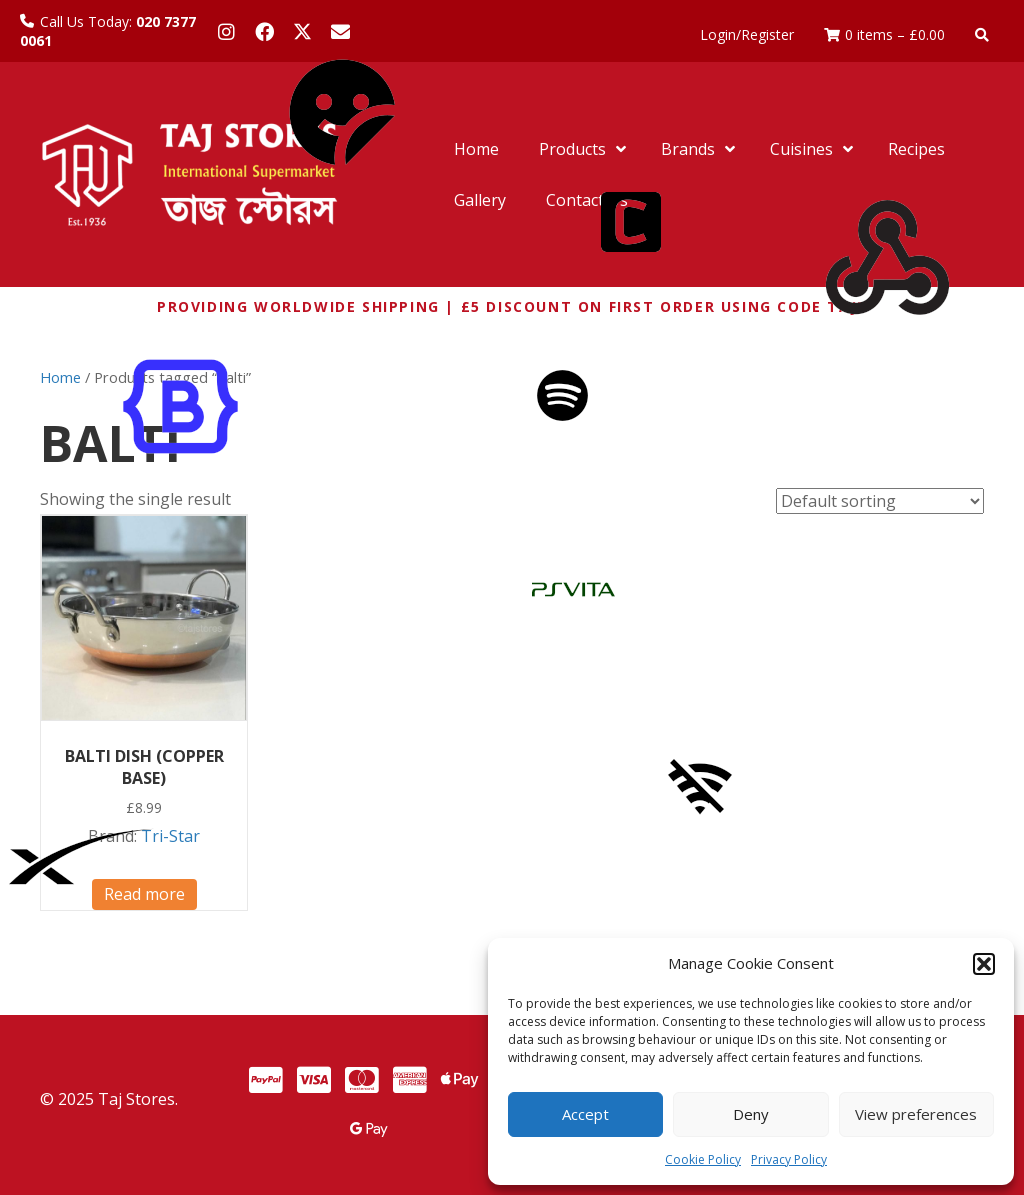 This screenshot has height=1195, width=1024. I want to click on bootstrap framework logo, so click(180, 406).